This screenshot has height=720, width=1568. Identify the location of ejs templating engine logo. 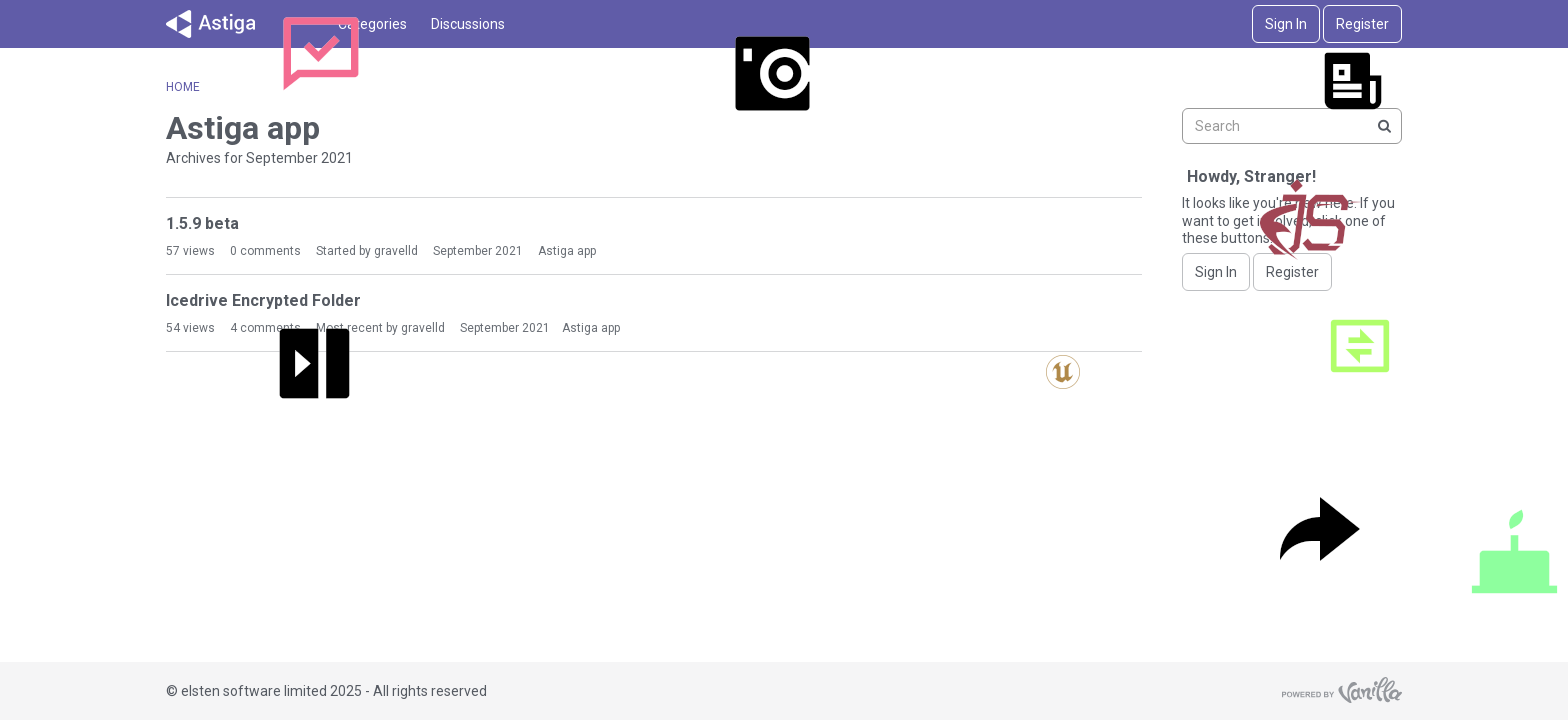
(1311, 219).